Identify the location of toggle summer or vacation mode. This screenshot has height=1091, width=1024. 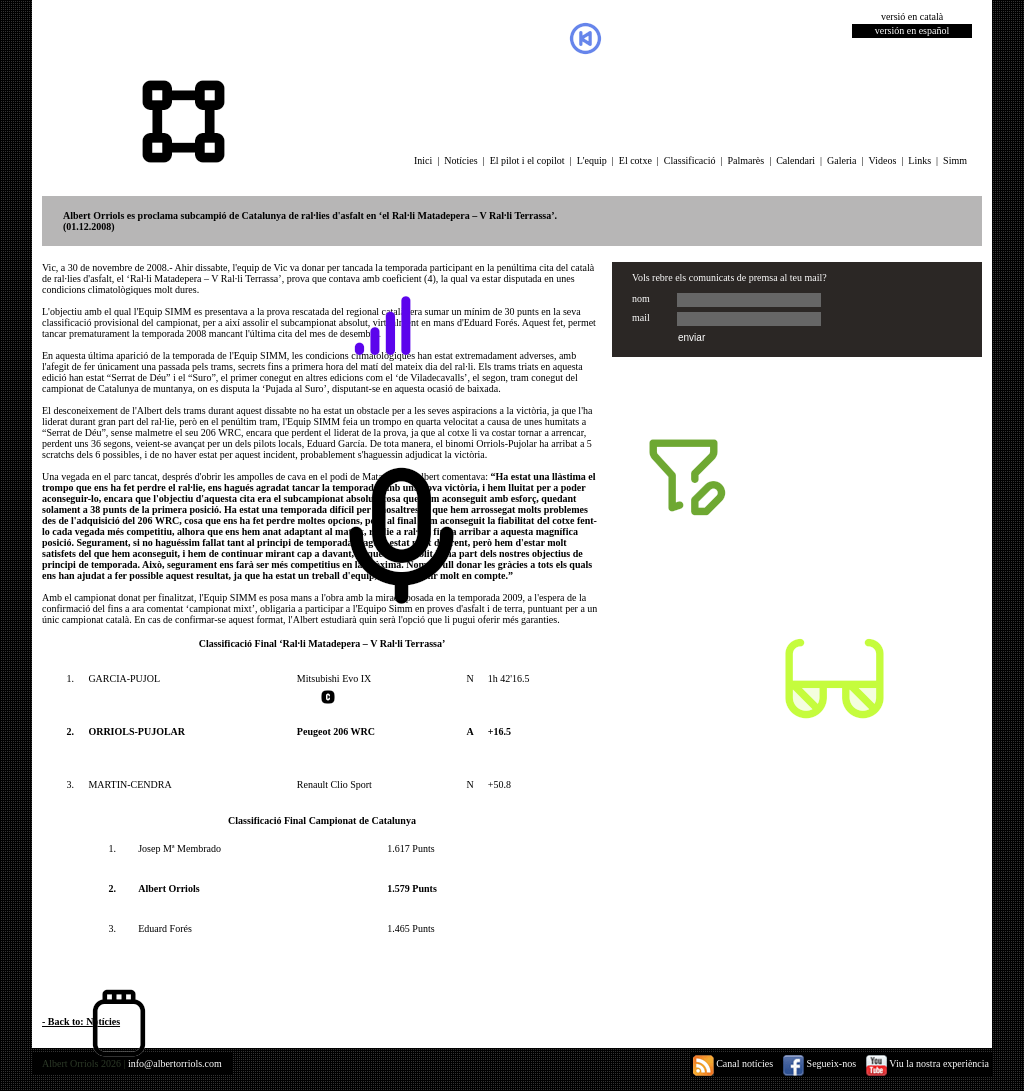
(834, 680).